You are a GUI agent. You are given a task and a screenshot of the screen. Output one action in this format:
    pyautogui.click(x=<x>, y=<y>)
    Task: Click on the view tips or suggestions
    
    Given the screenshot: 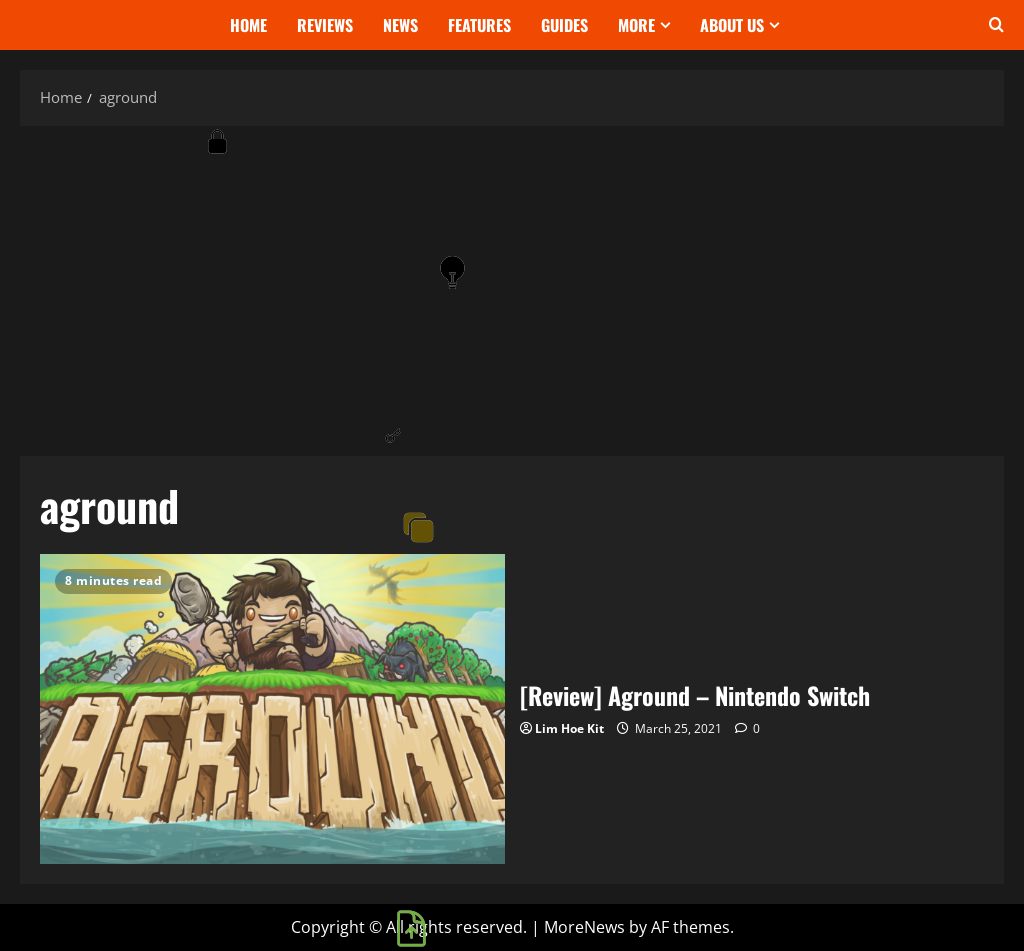 What is the action you would take?
    pyautogui.click(x=452, y=272)
    